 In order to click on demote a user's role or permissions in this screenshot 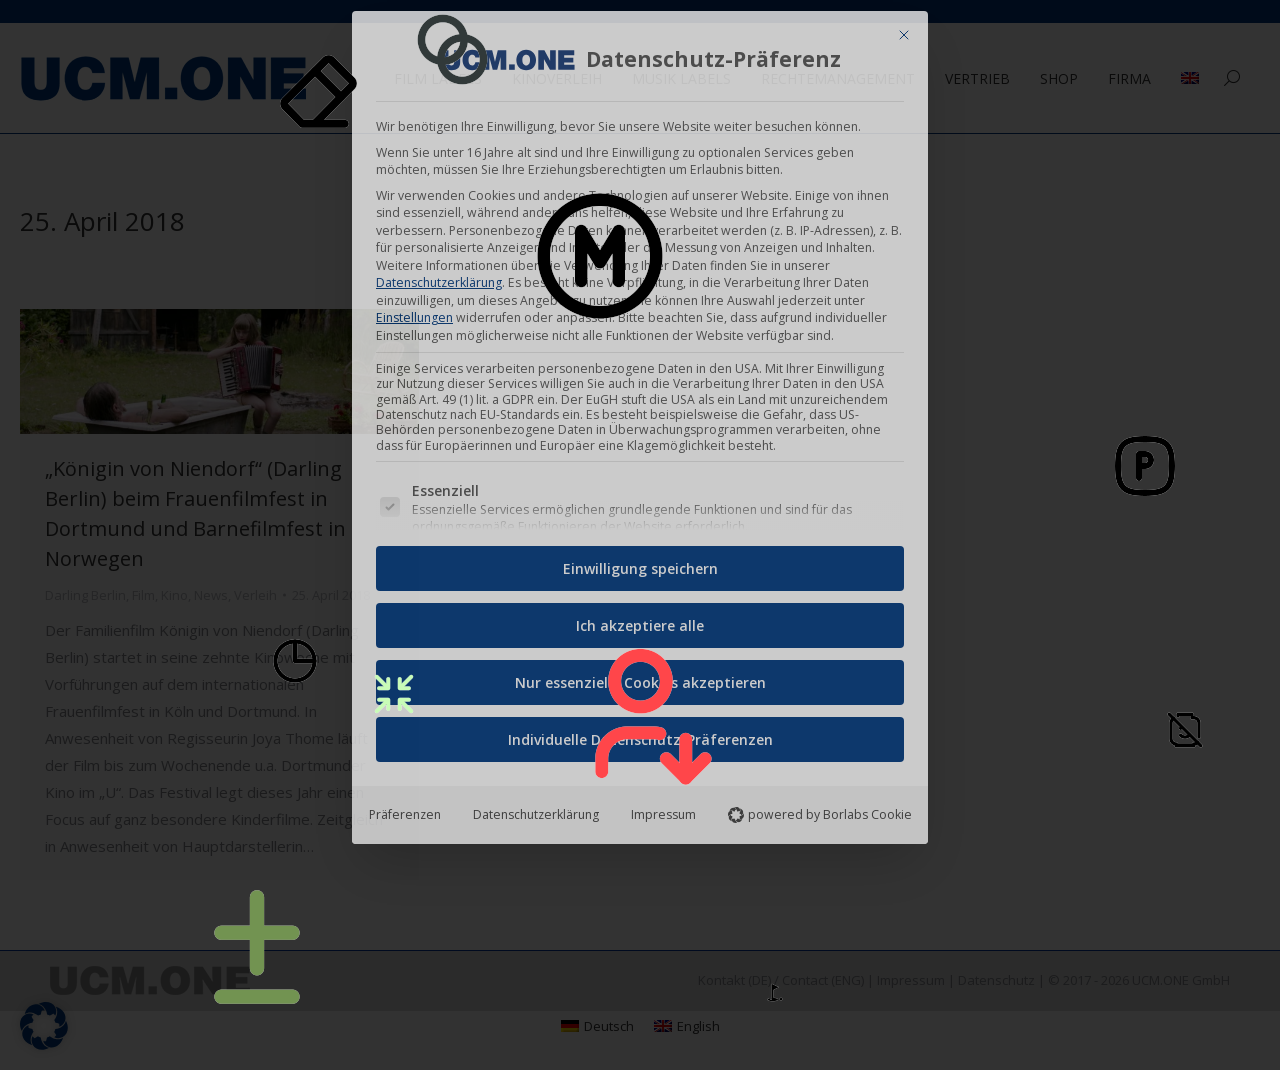, I will do `click(640, 713)`.